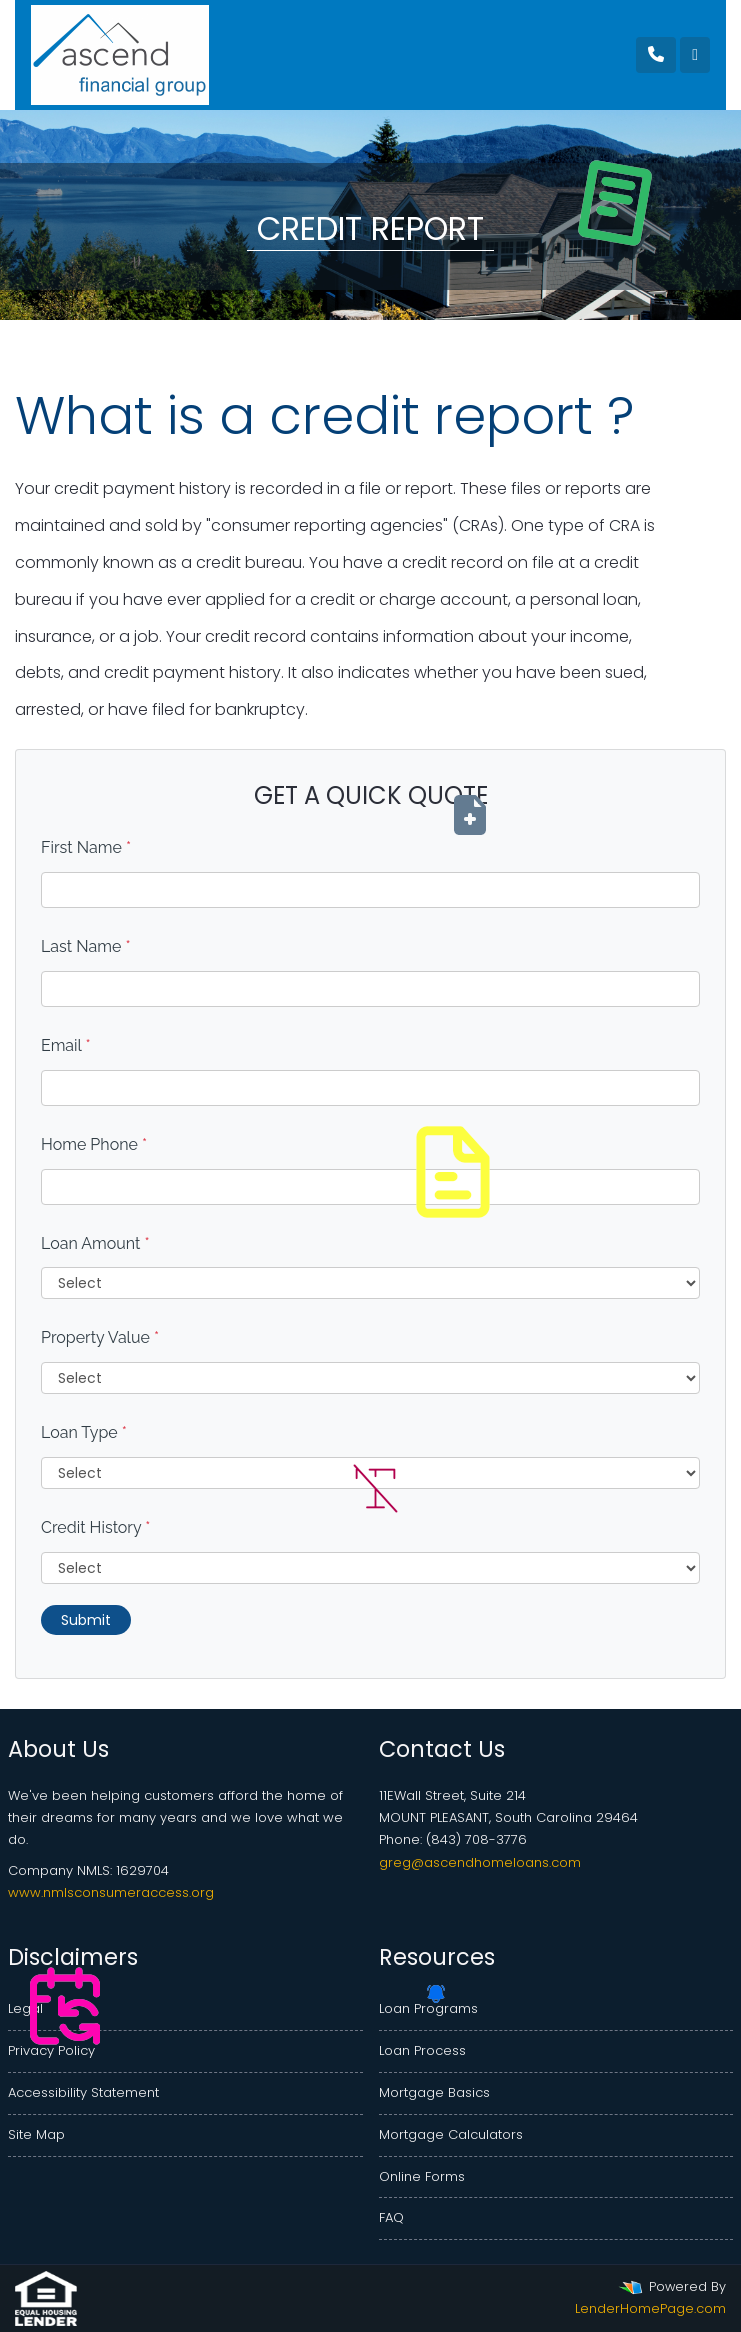 The image size is (741, 2332). What do you see at coordinates (375, 1488) in the screenshot?
I see `disable text formatting` at bounding box center [375, 1488].